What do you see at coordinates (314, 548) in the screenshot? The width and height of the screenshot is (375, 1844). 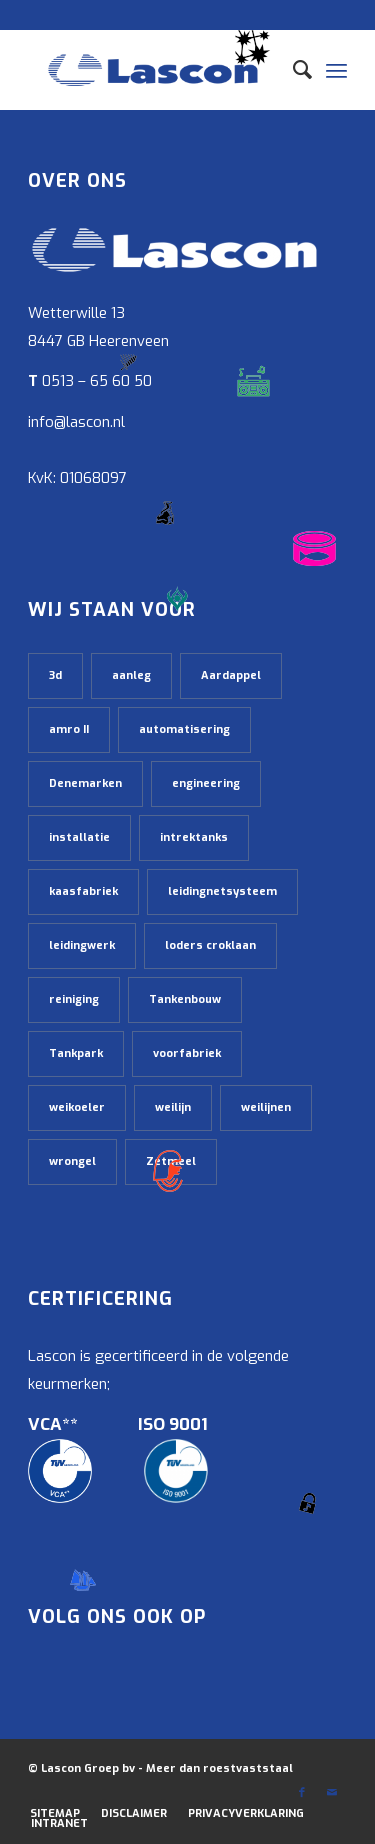 I see `canned fish item in a game inventory` at bounding box center [314, 548].